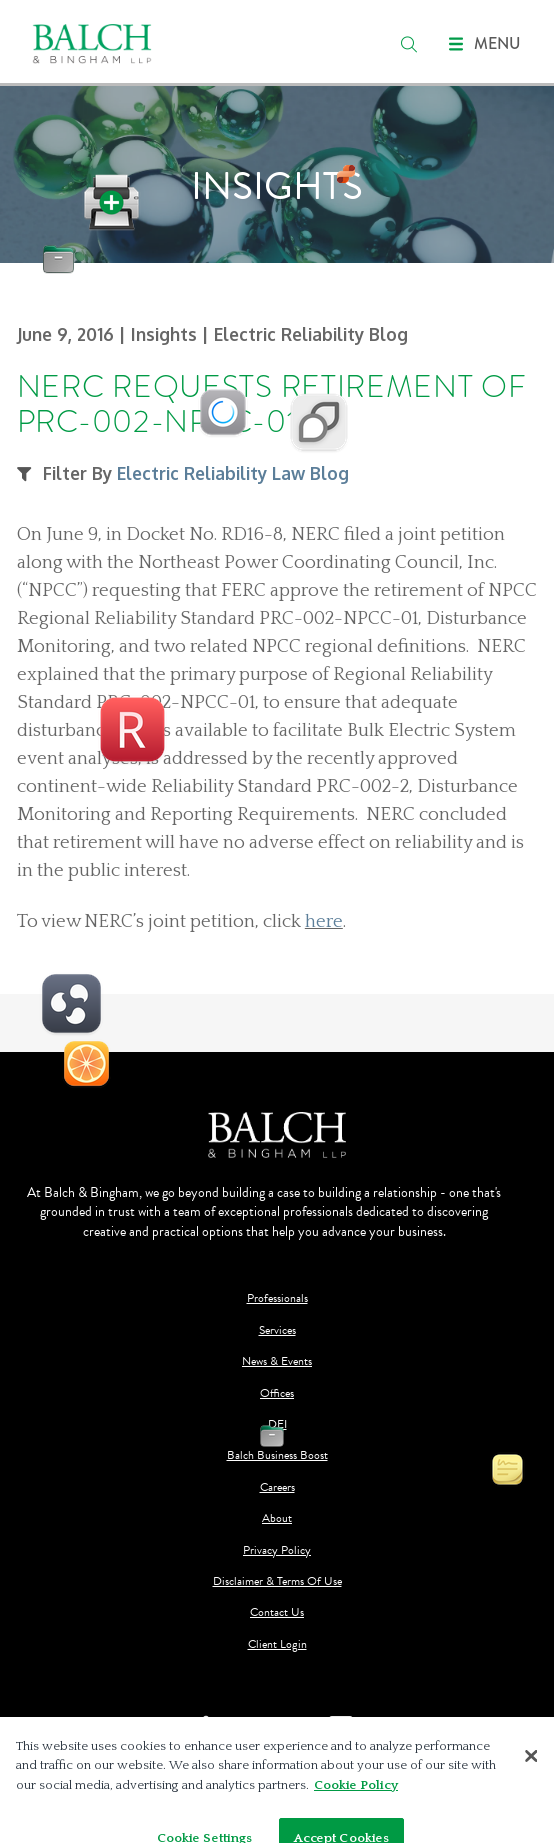 The image size is (554, 1843). What do you see at coordinates (346, 174) in the screenshot?
I see `open microsoft power apps` at bounding box center [346, 174].